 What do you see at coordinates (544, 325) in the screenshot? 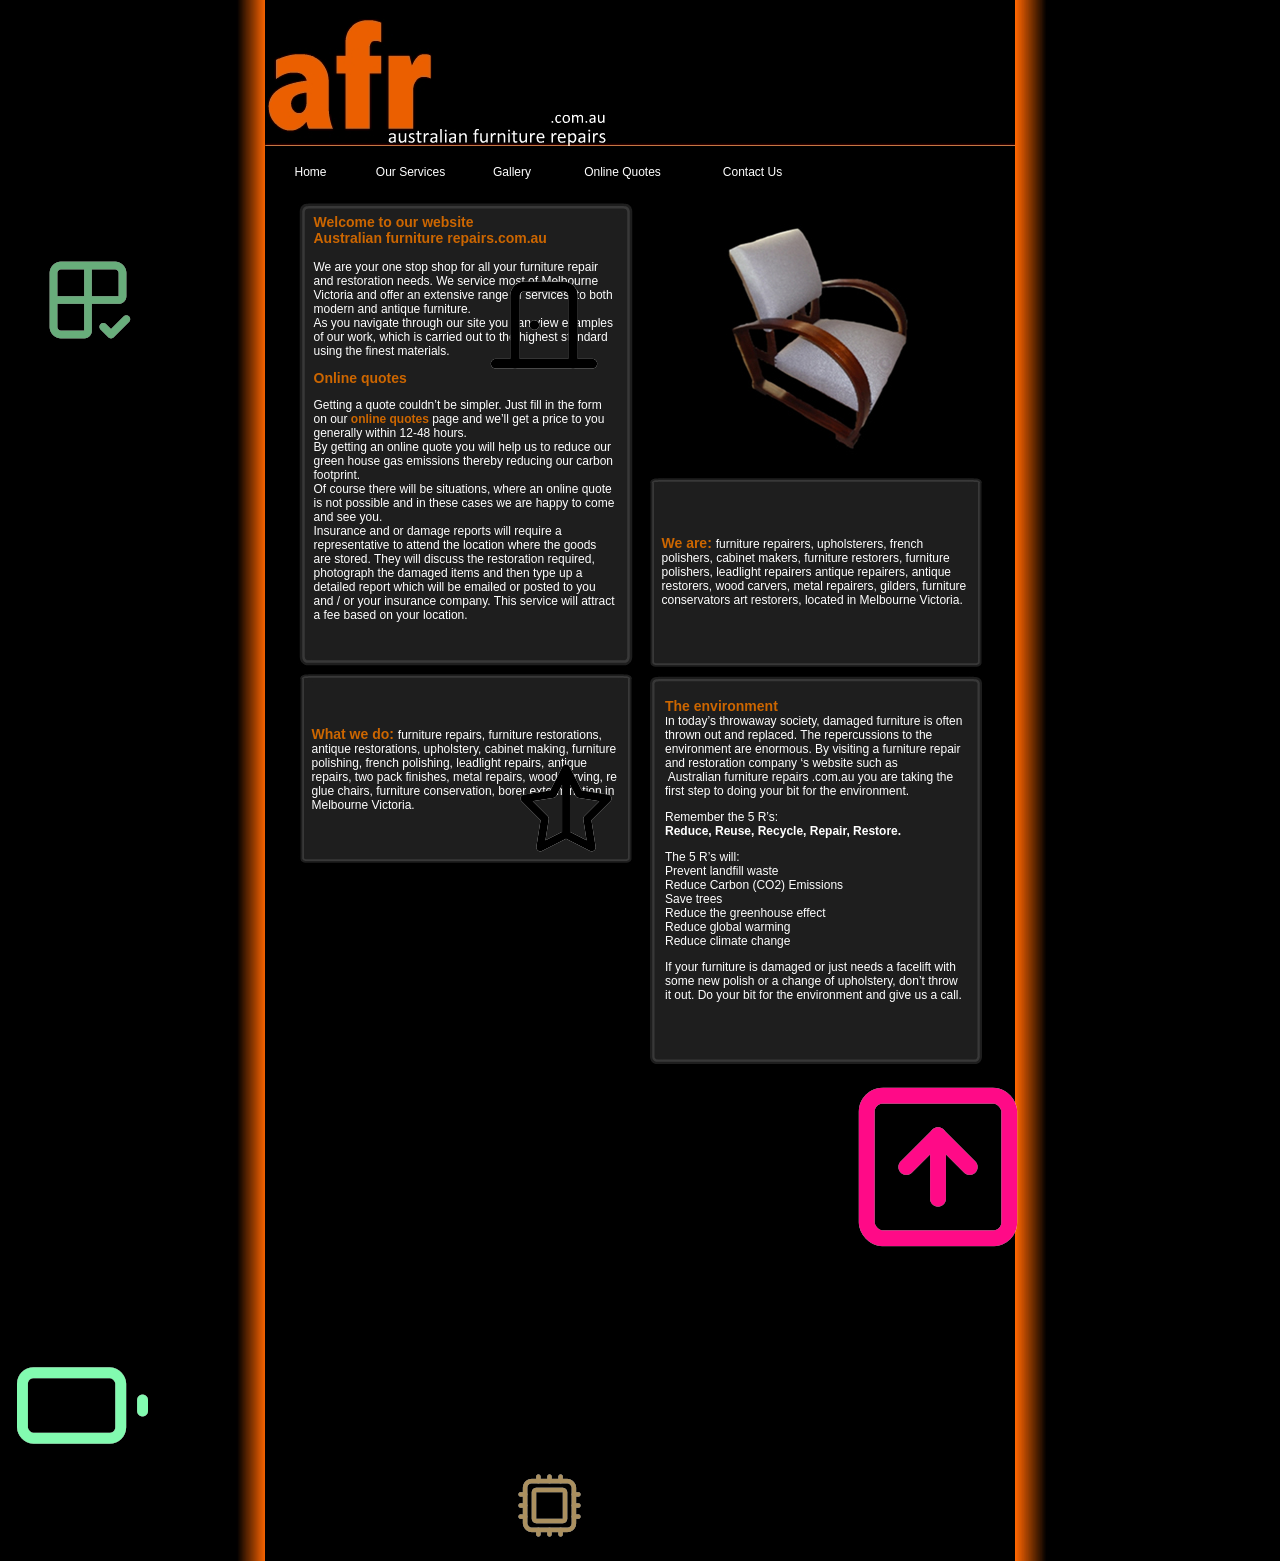
I see `log out or exit the application` at bounding box center [544, 325].